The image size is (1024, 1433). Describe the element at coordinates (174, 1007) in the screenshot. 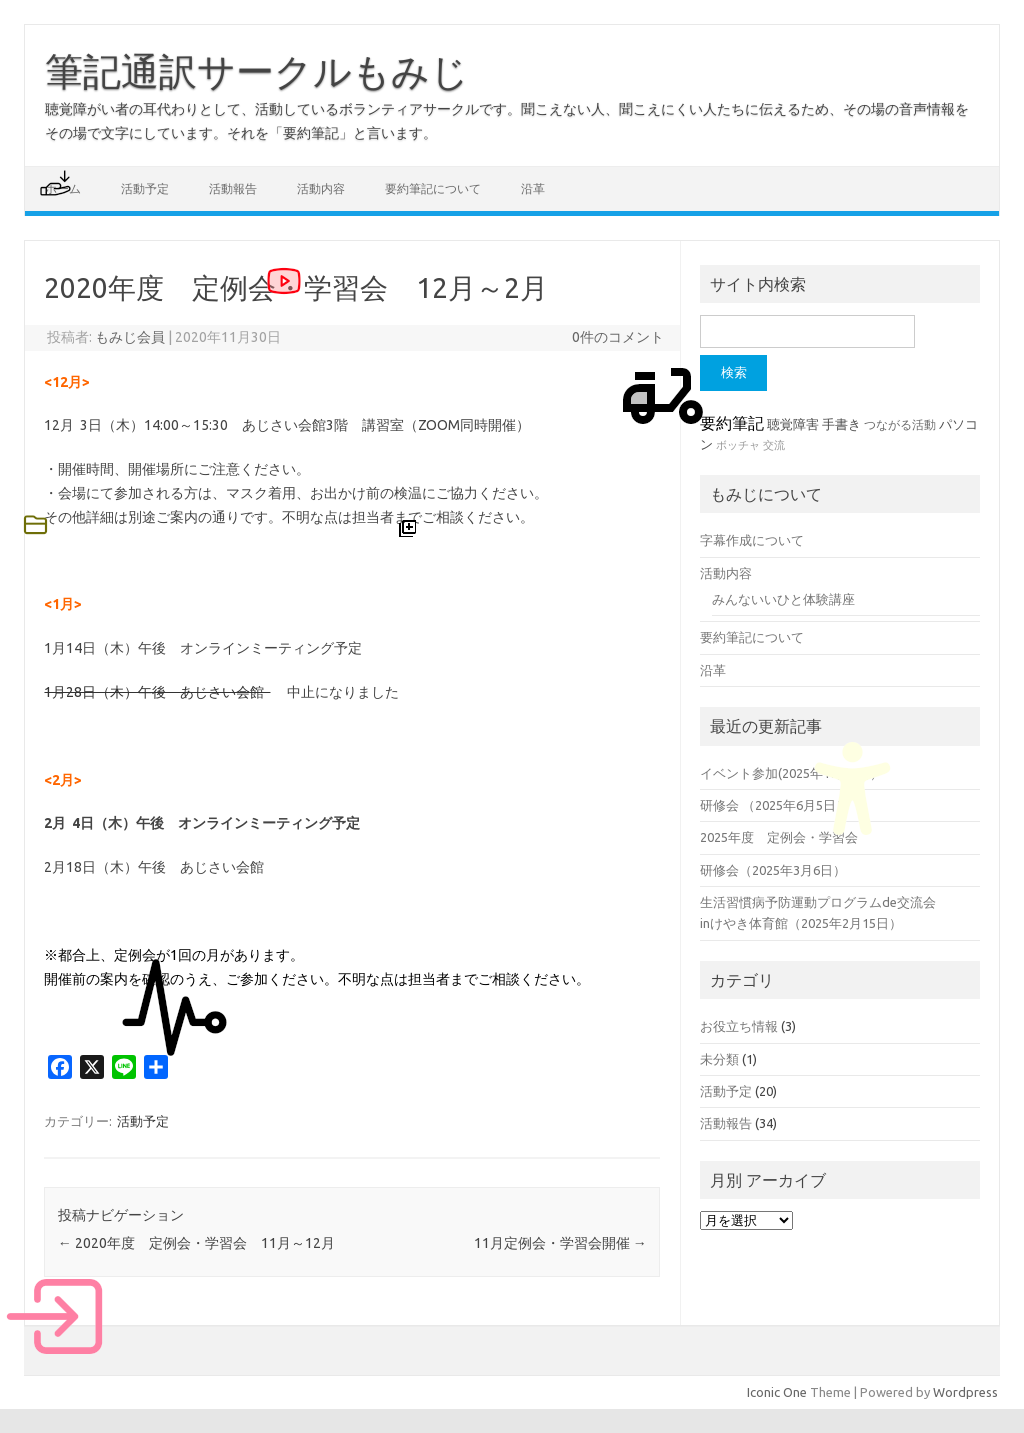

I see `view health or heart rate data` at that location.